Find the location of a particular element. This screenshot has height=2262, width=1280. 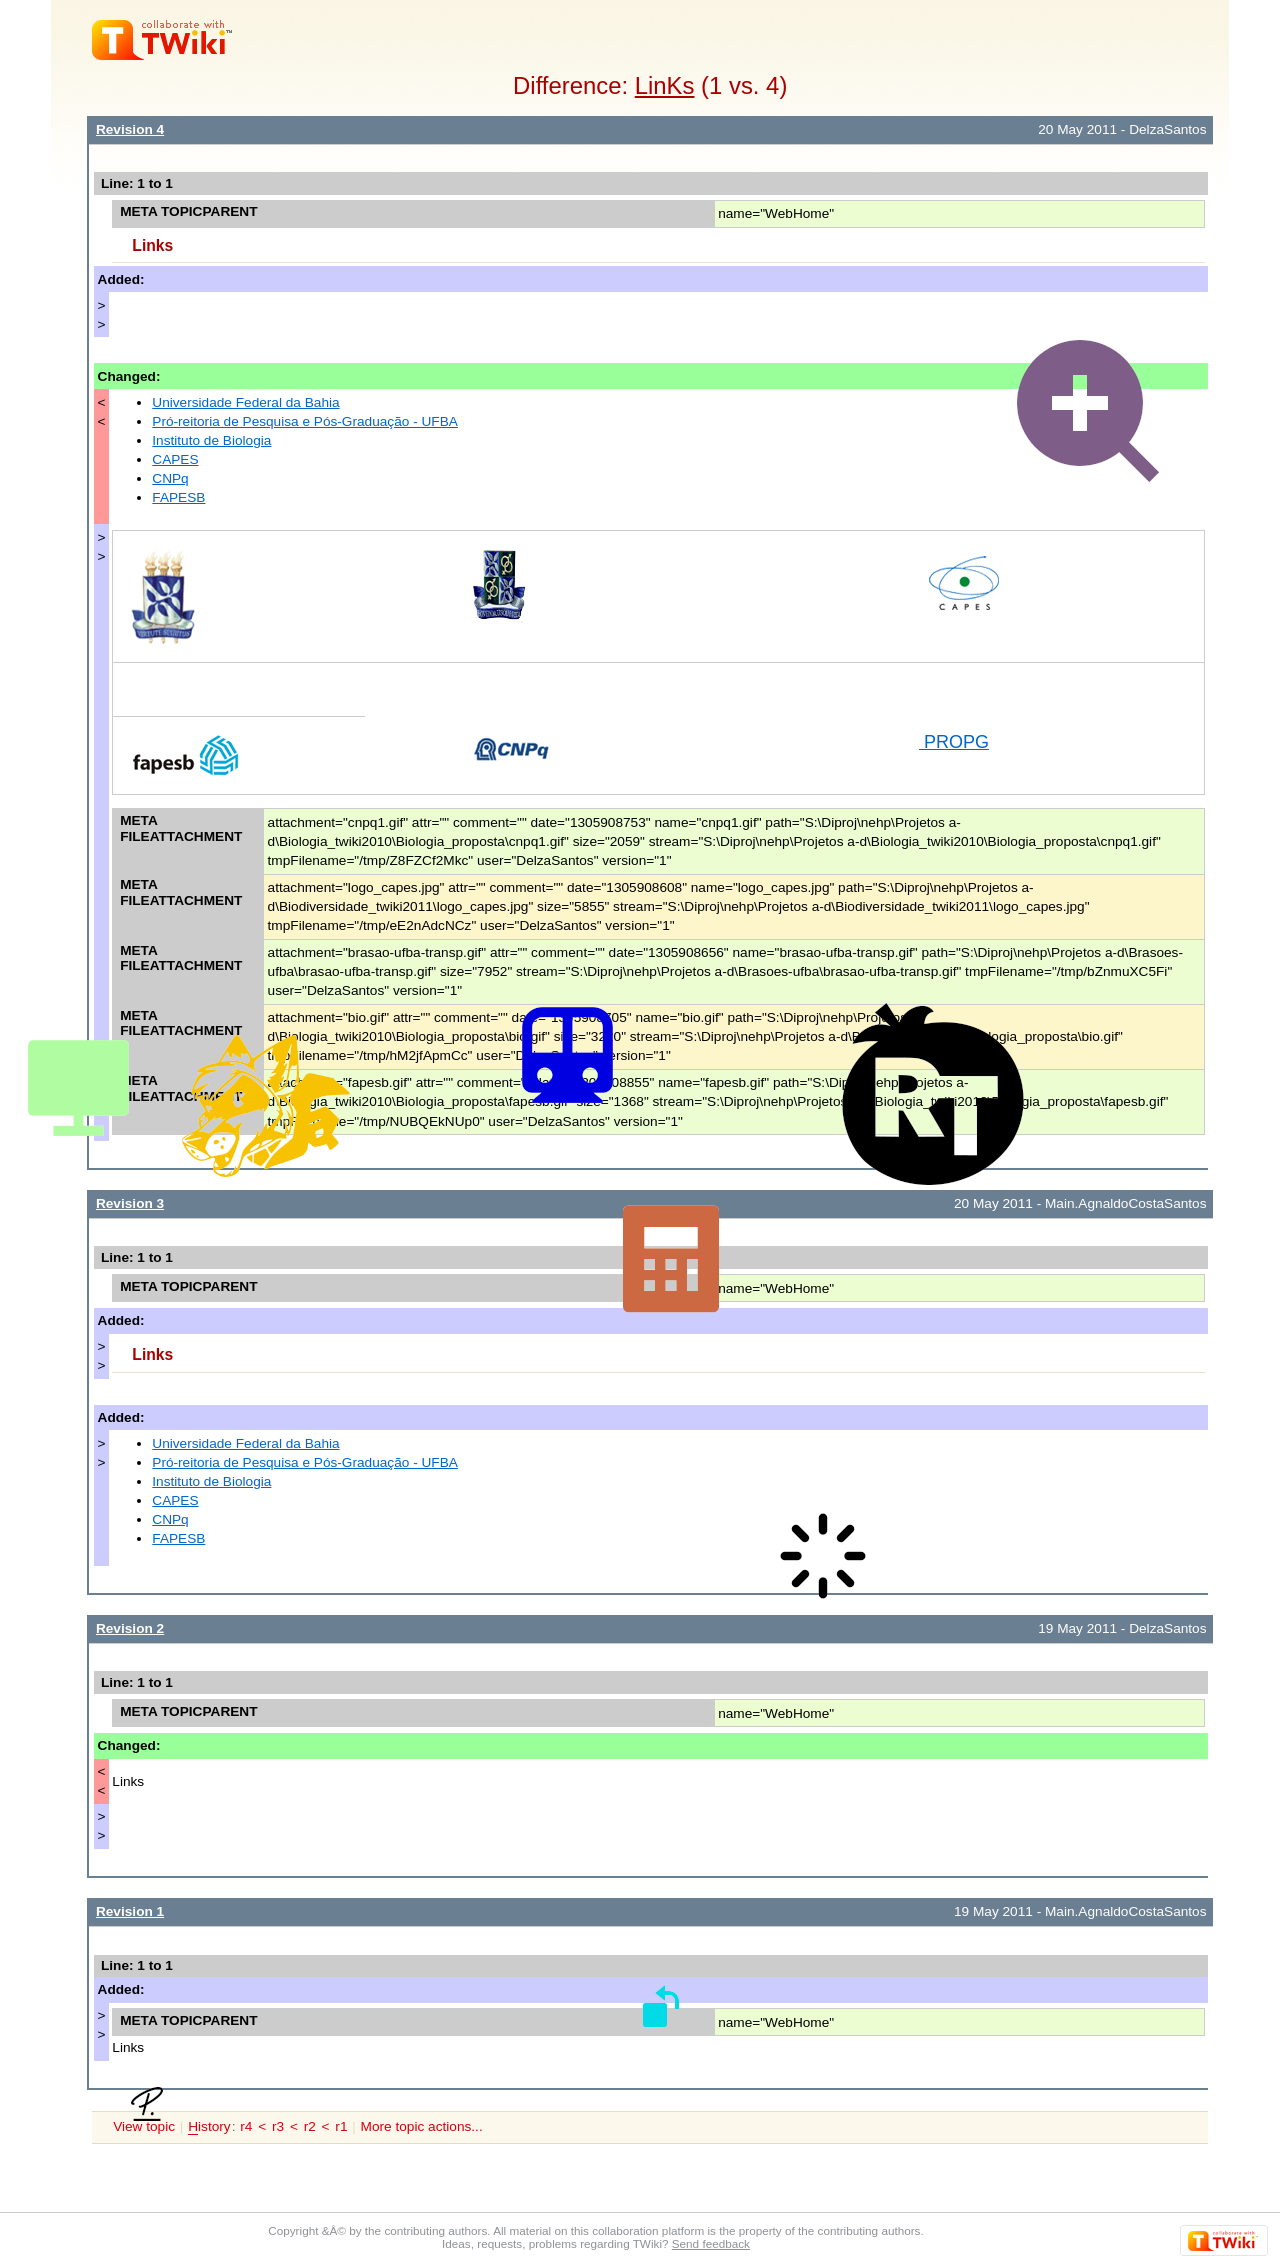

open personio HR management app is located at coordinates (147, 2104).